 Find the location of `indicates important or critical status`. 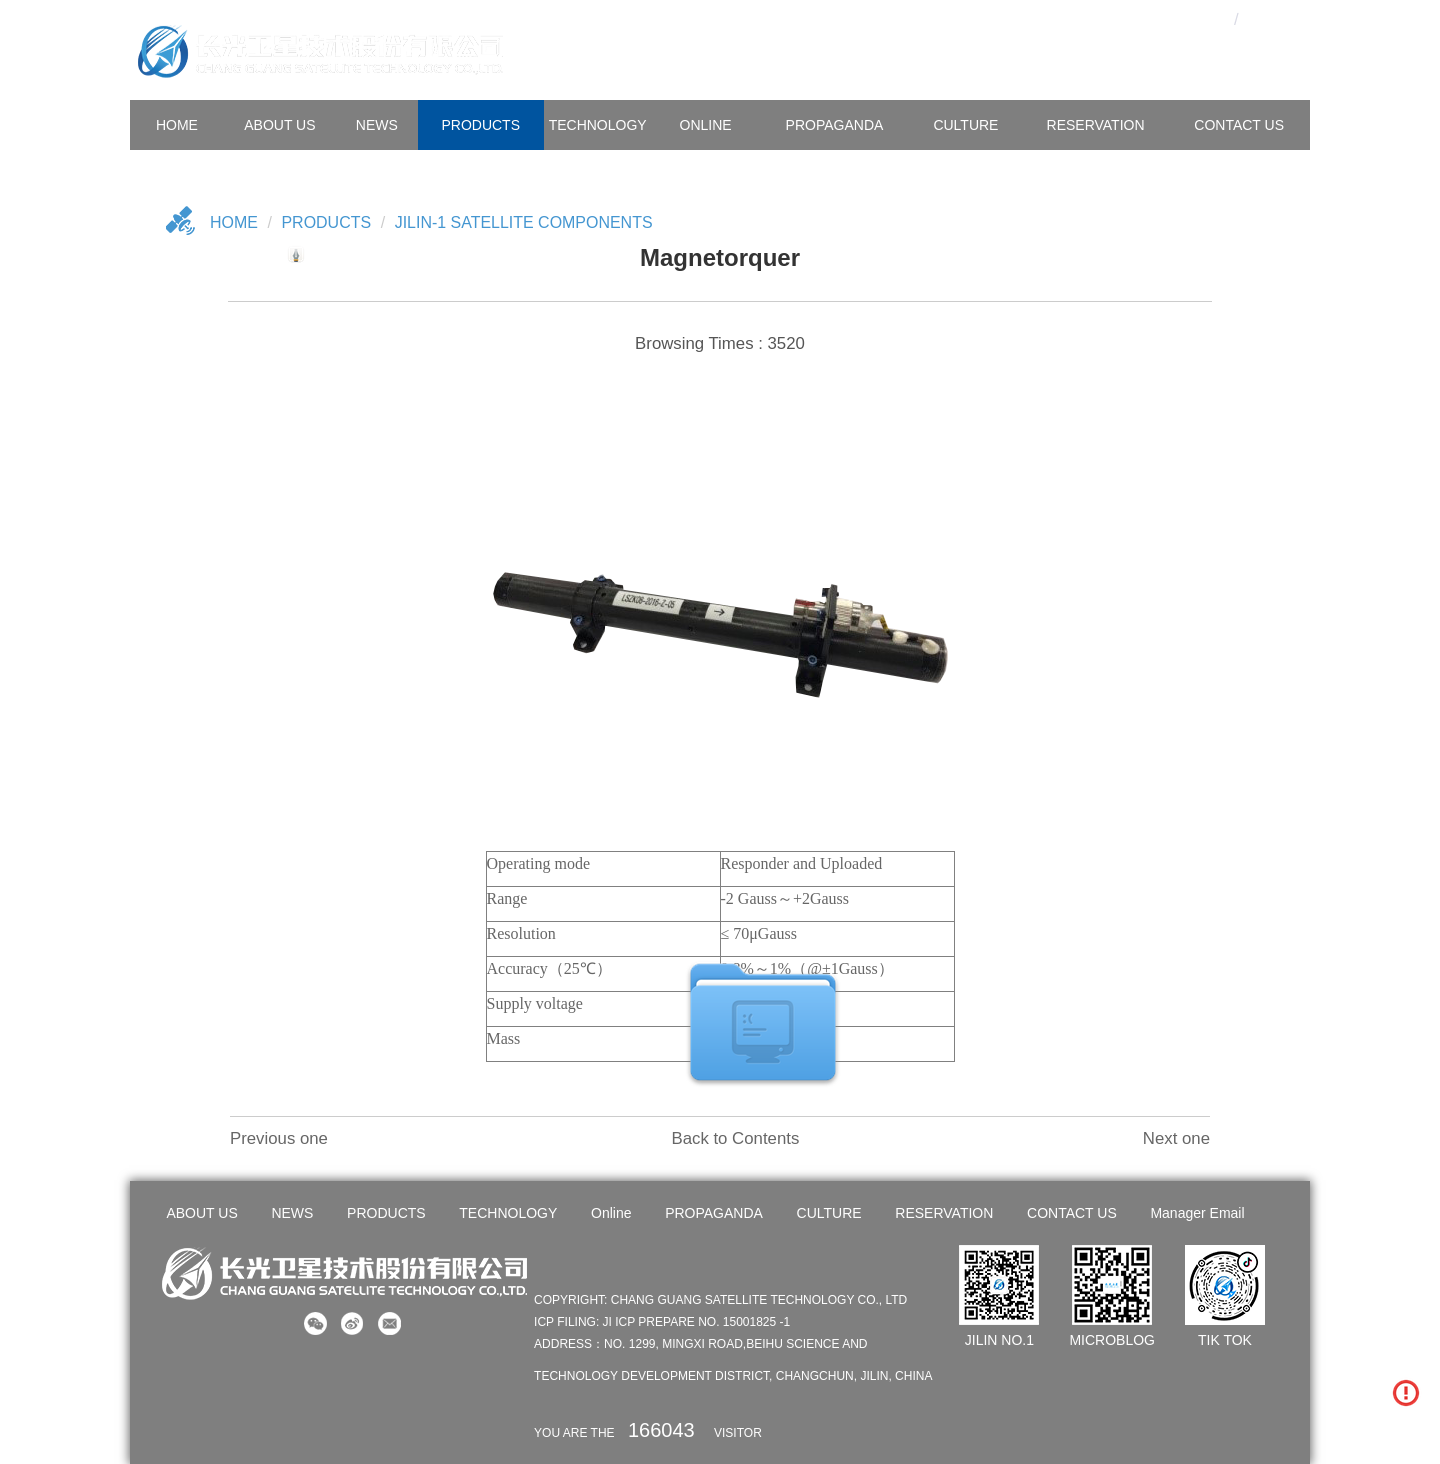

indicates important or critical status is located at coordinates (1406, 1393).